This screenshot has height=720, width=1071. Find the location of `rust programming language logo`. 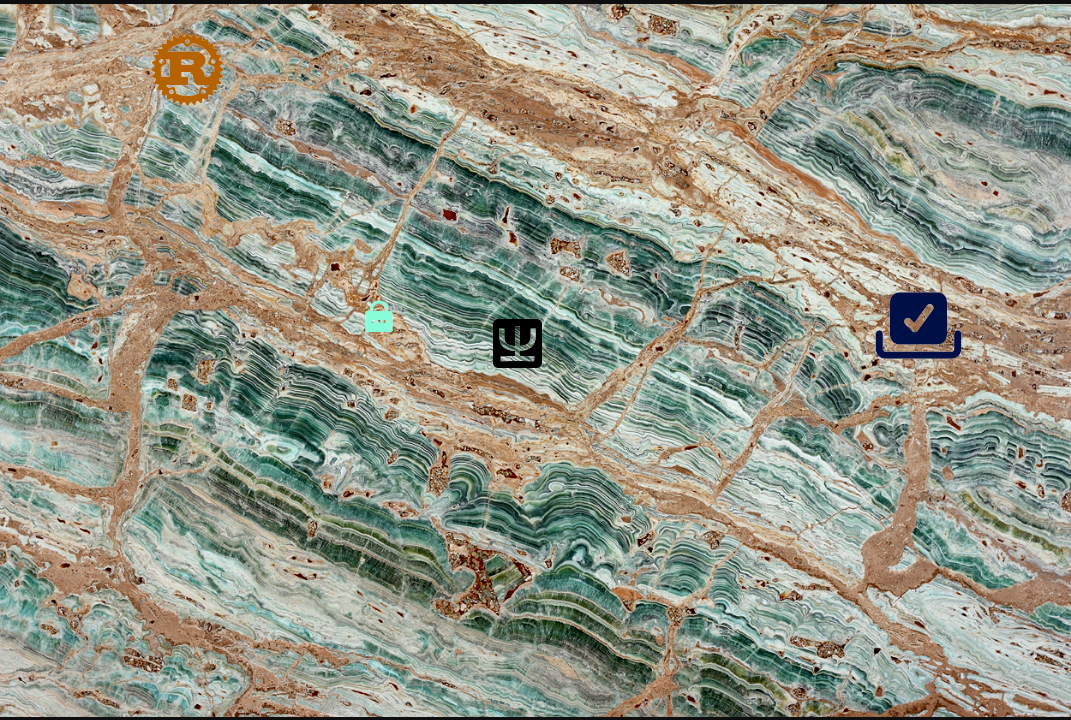

rust programming language logo is located at coordinates (187, 69).